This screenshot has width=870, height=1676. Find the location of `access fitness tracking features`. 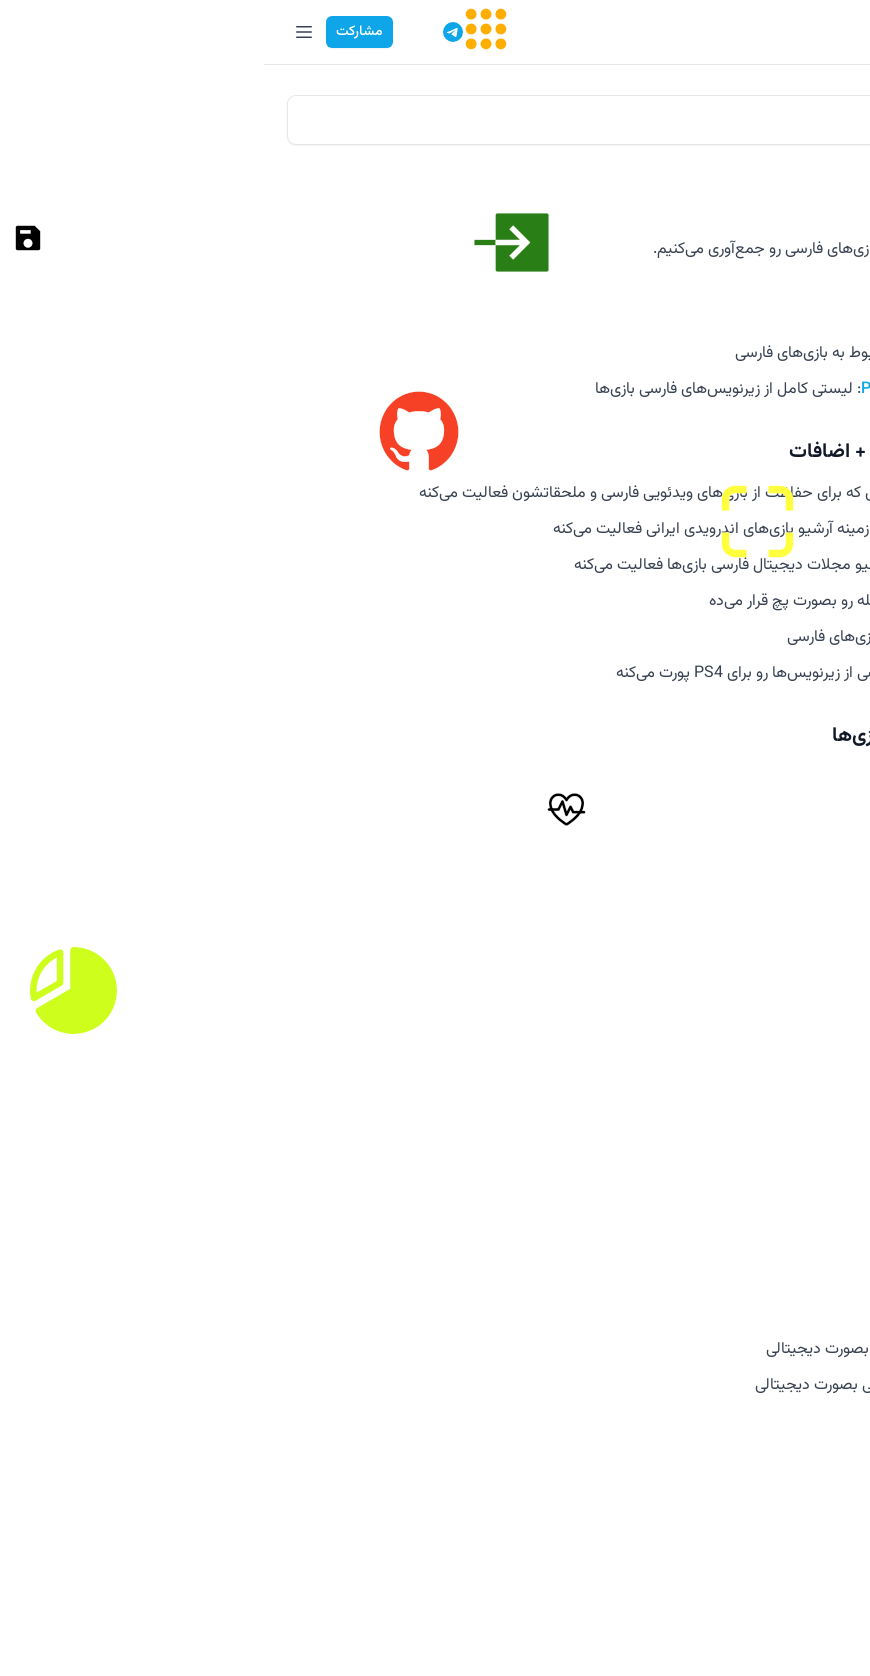

access fitness tracking features is located at coordinates (566, 809).